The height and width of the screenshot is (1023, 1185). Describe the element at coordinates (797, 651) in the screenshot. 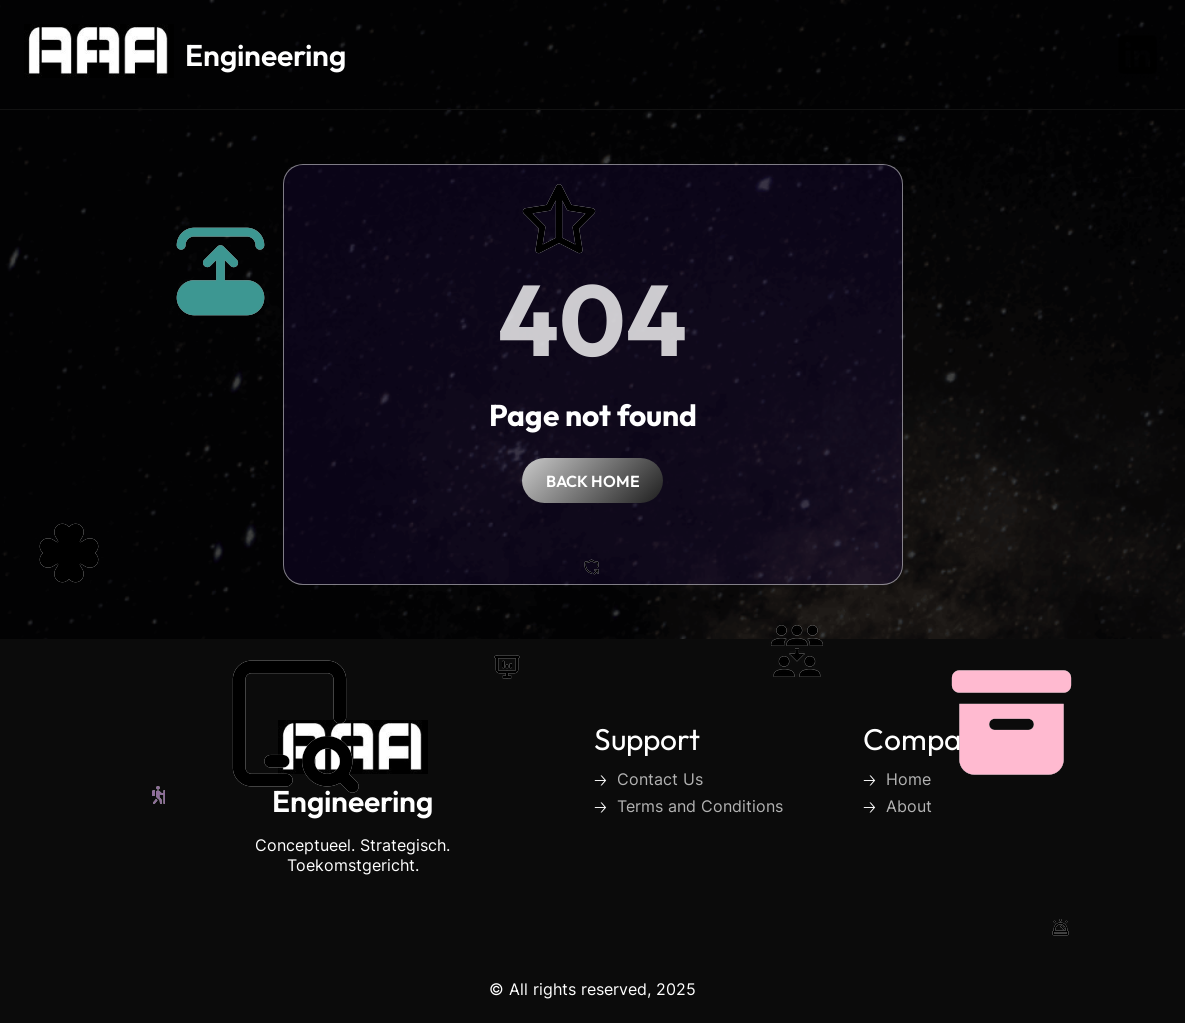

I see `reduce capacity or limit group size` at that location.